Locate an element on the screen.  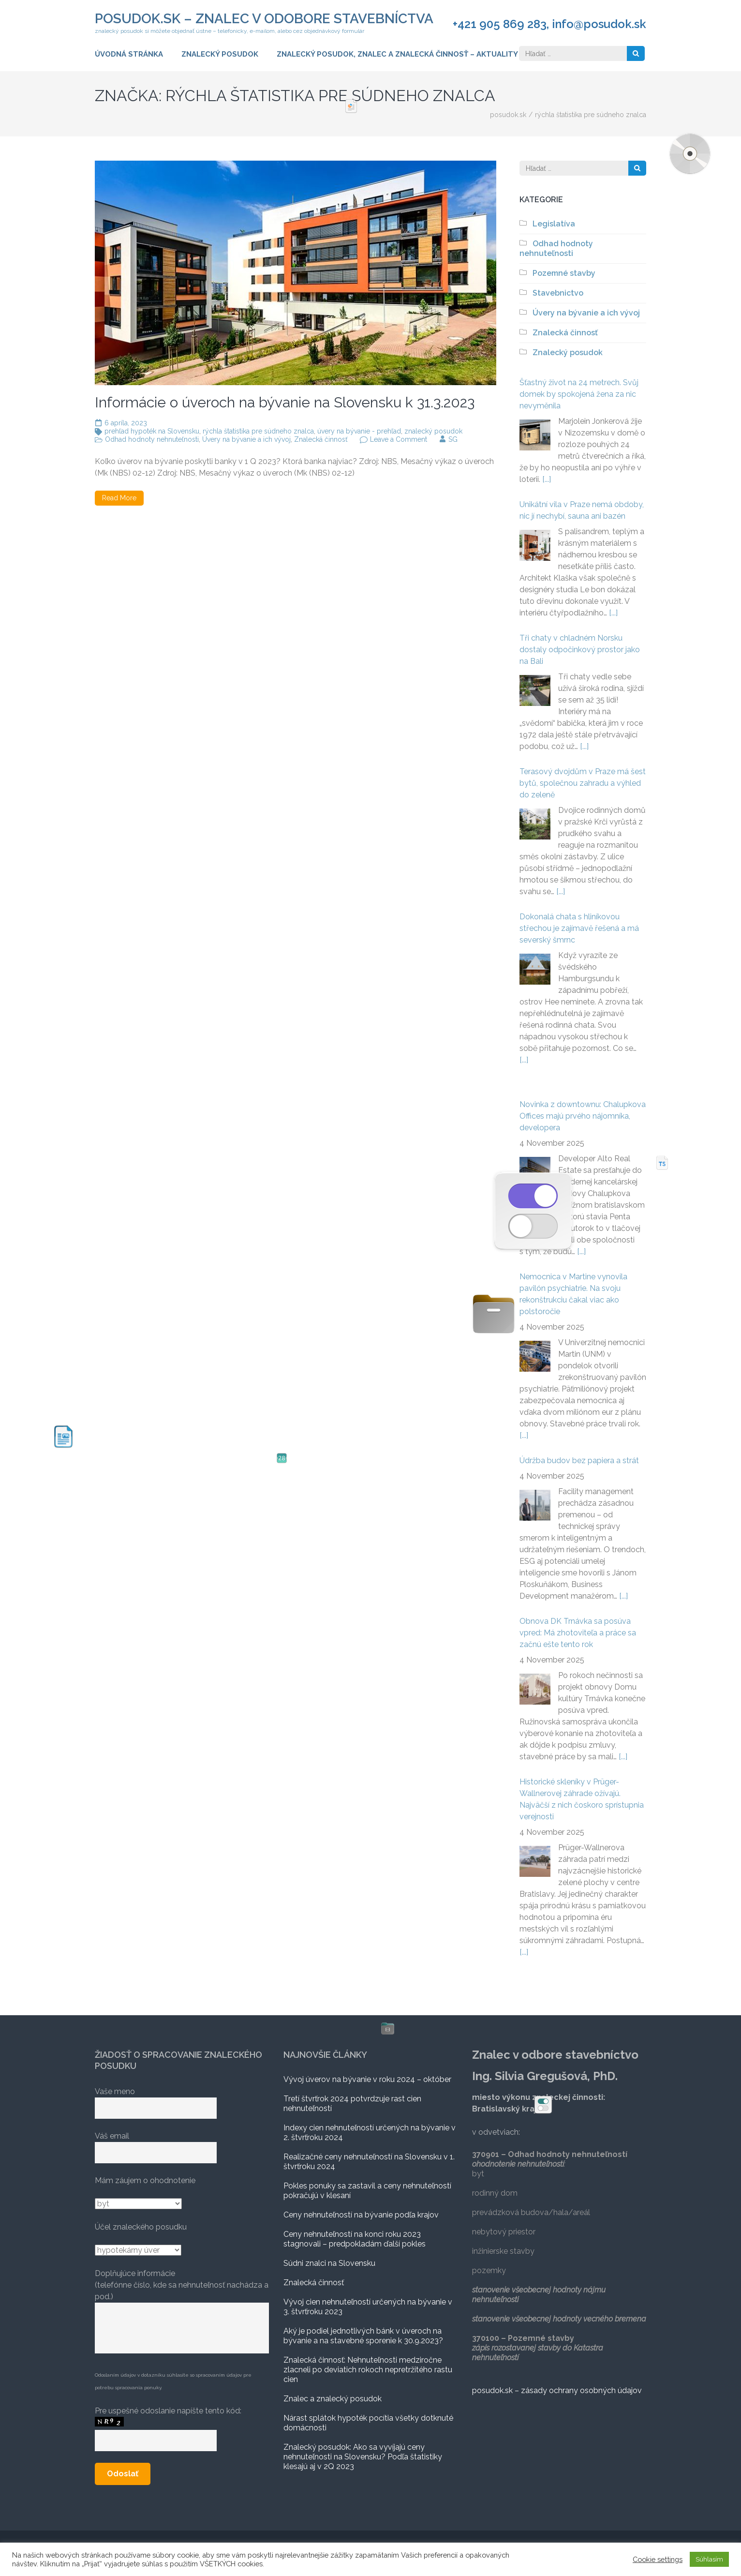
a typescript source code file is located at coordinates (662, 1163).